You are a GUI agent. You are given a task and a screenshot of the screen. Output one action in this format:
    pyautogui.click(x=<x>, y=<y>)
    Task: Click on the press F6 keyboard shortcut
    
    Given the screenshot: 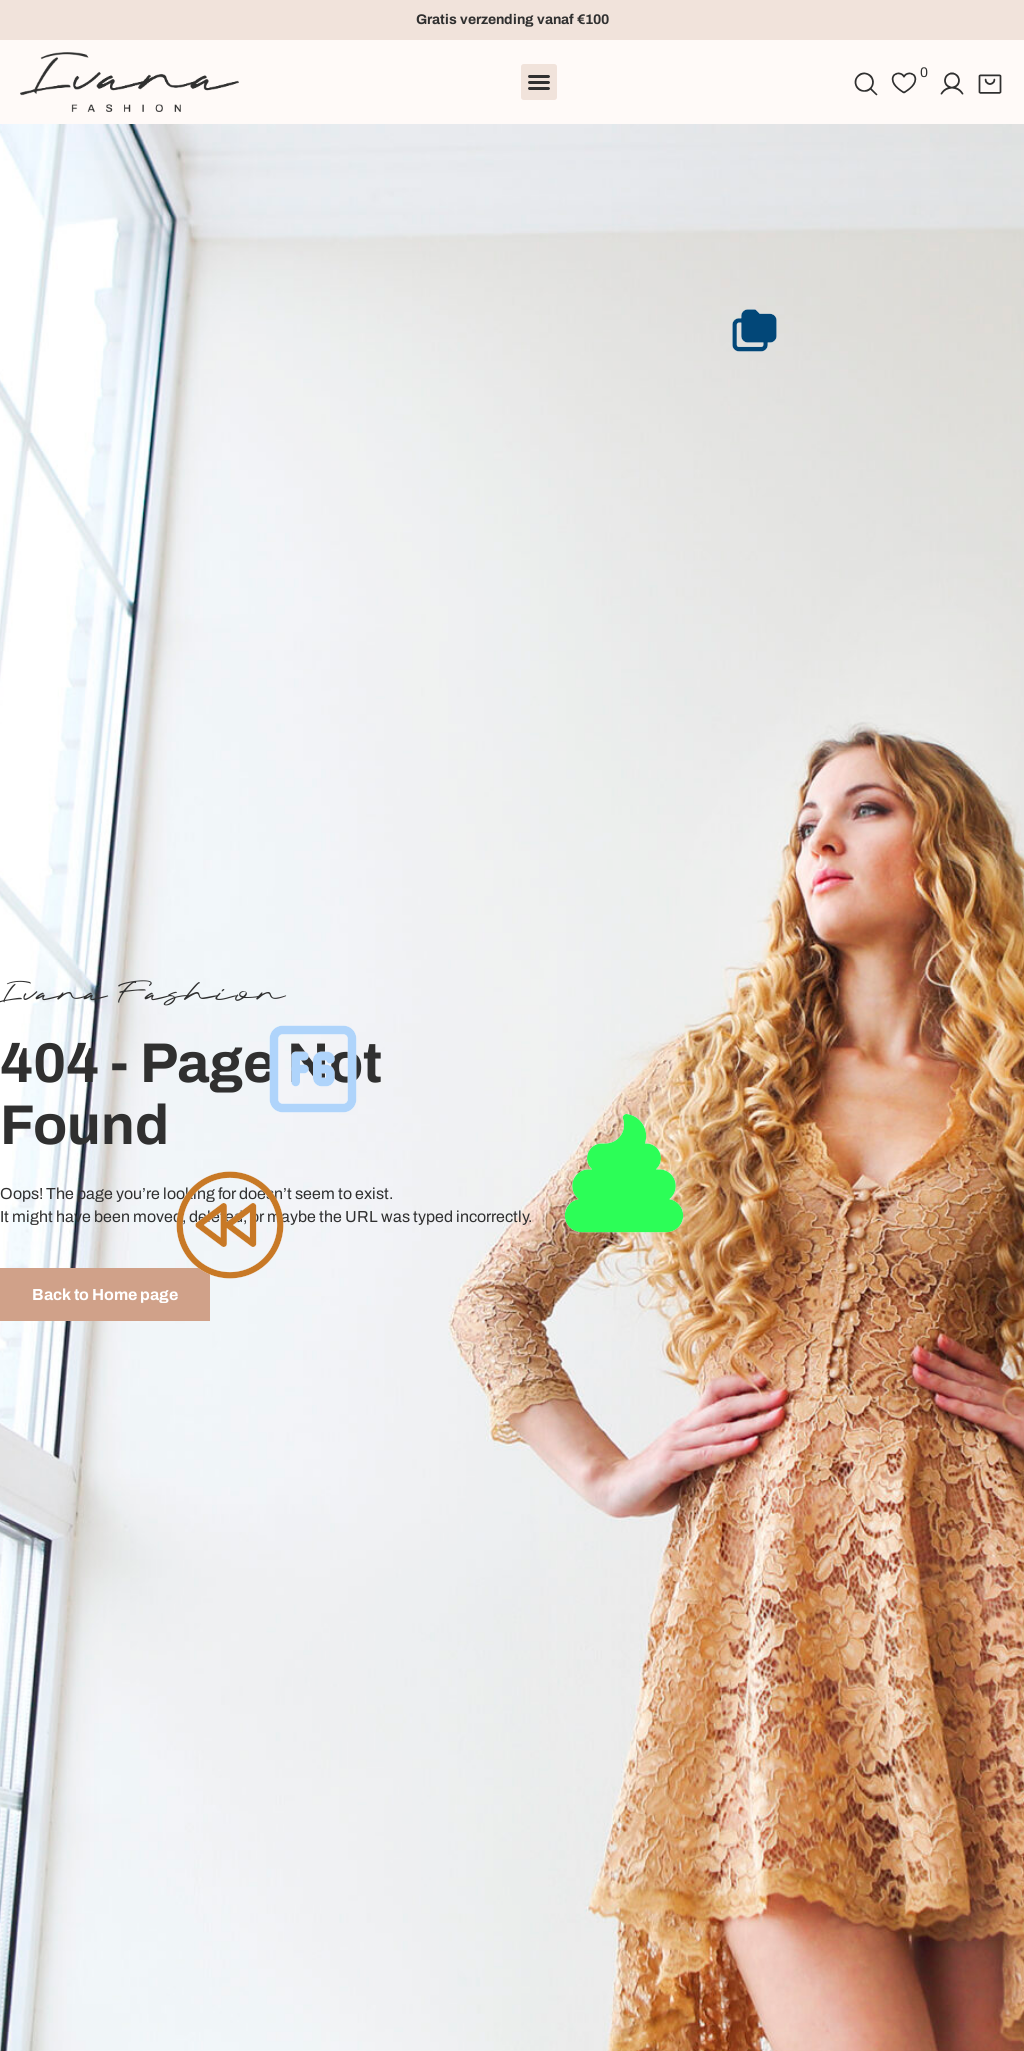 What is the action you would take?
    pyautogui.click(x=313, y=1069)
    